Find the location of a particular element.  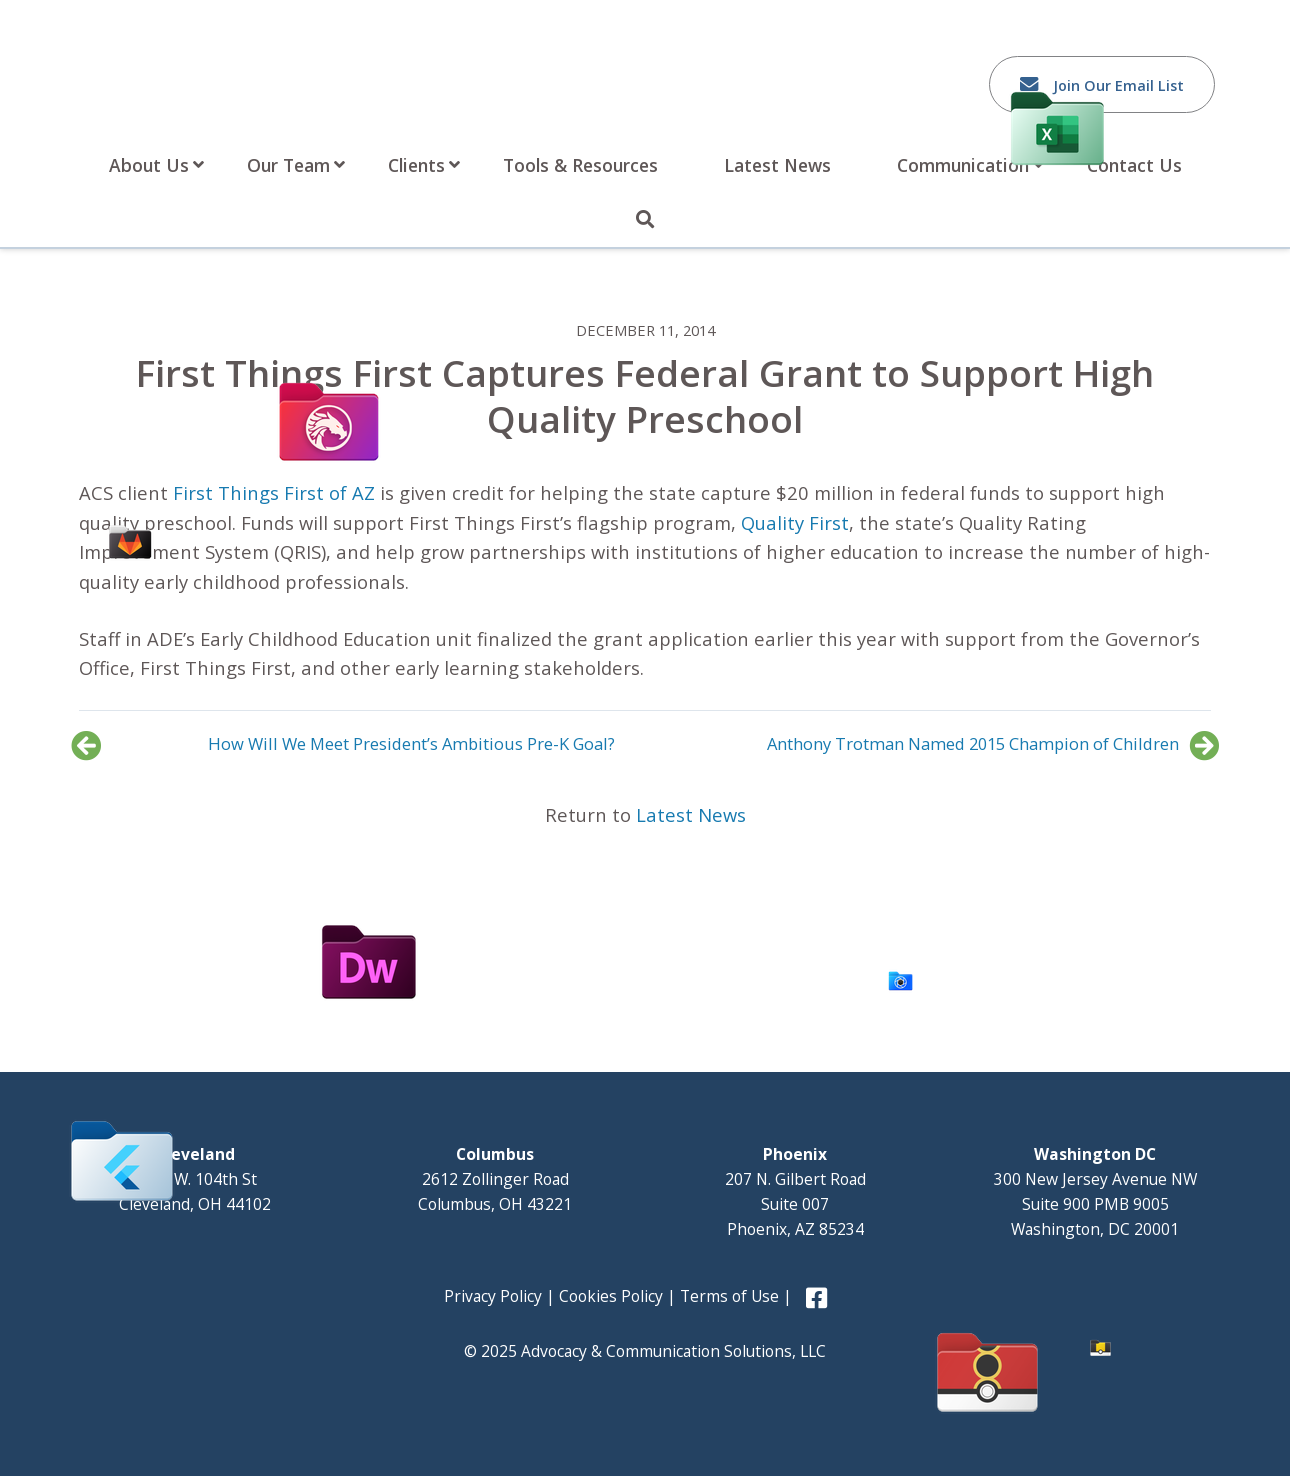

folder containing GitLab projects or repositories is located at coordinates (130, 543).